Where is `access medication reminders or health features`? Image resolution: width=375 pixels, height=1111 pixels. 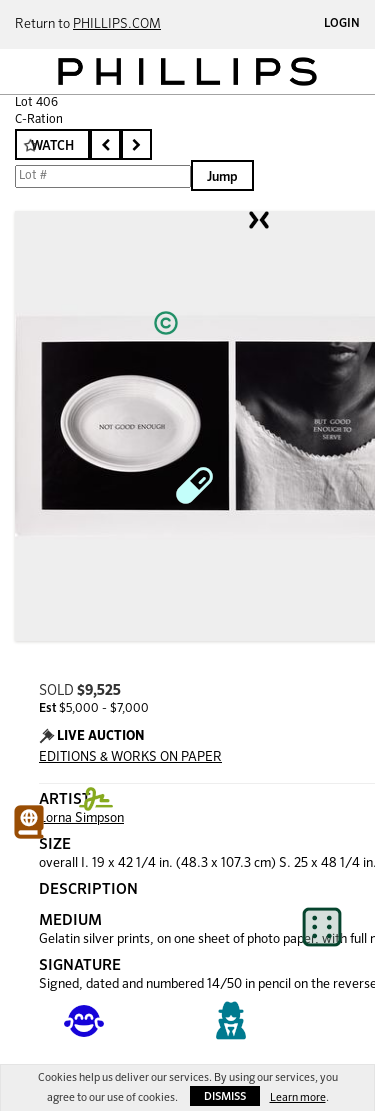
access medication reminders or health features is located at coordinates (194, 485).